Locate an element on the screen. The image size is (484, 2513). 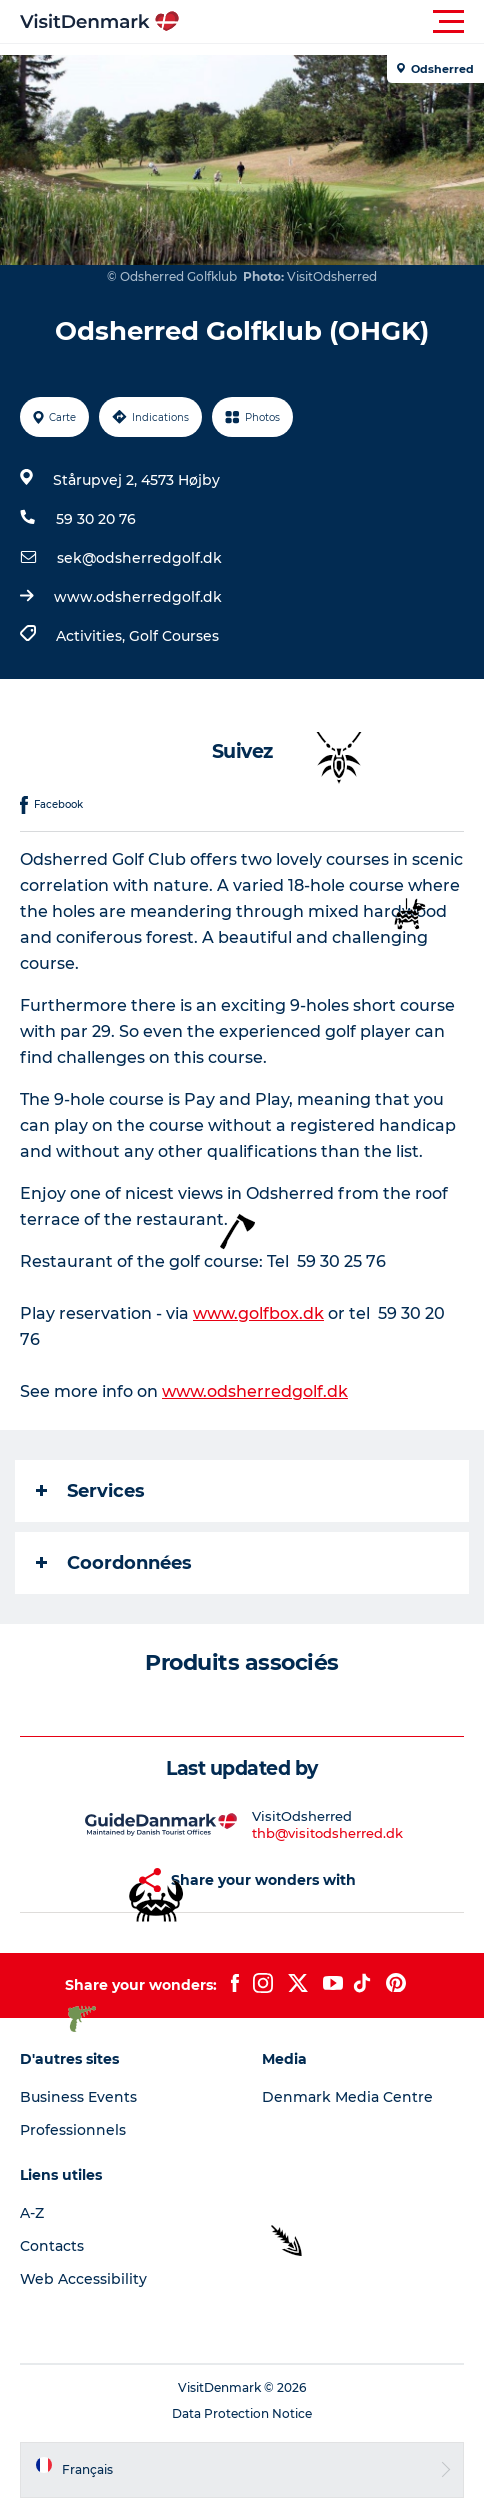
indicates a failed or unsuccessful game action is located at coordinates (156, 1902).